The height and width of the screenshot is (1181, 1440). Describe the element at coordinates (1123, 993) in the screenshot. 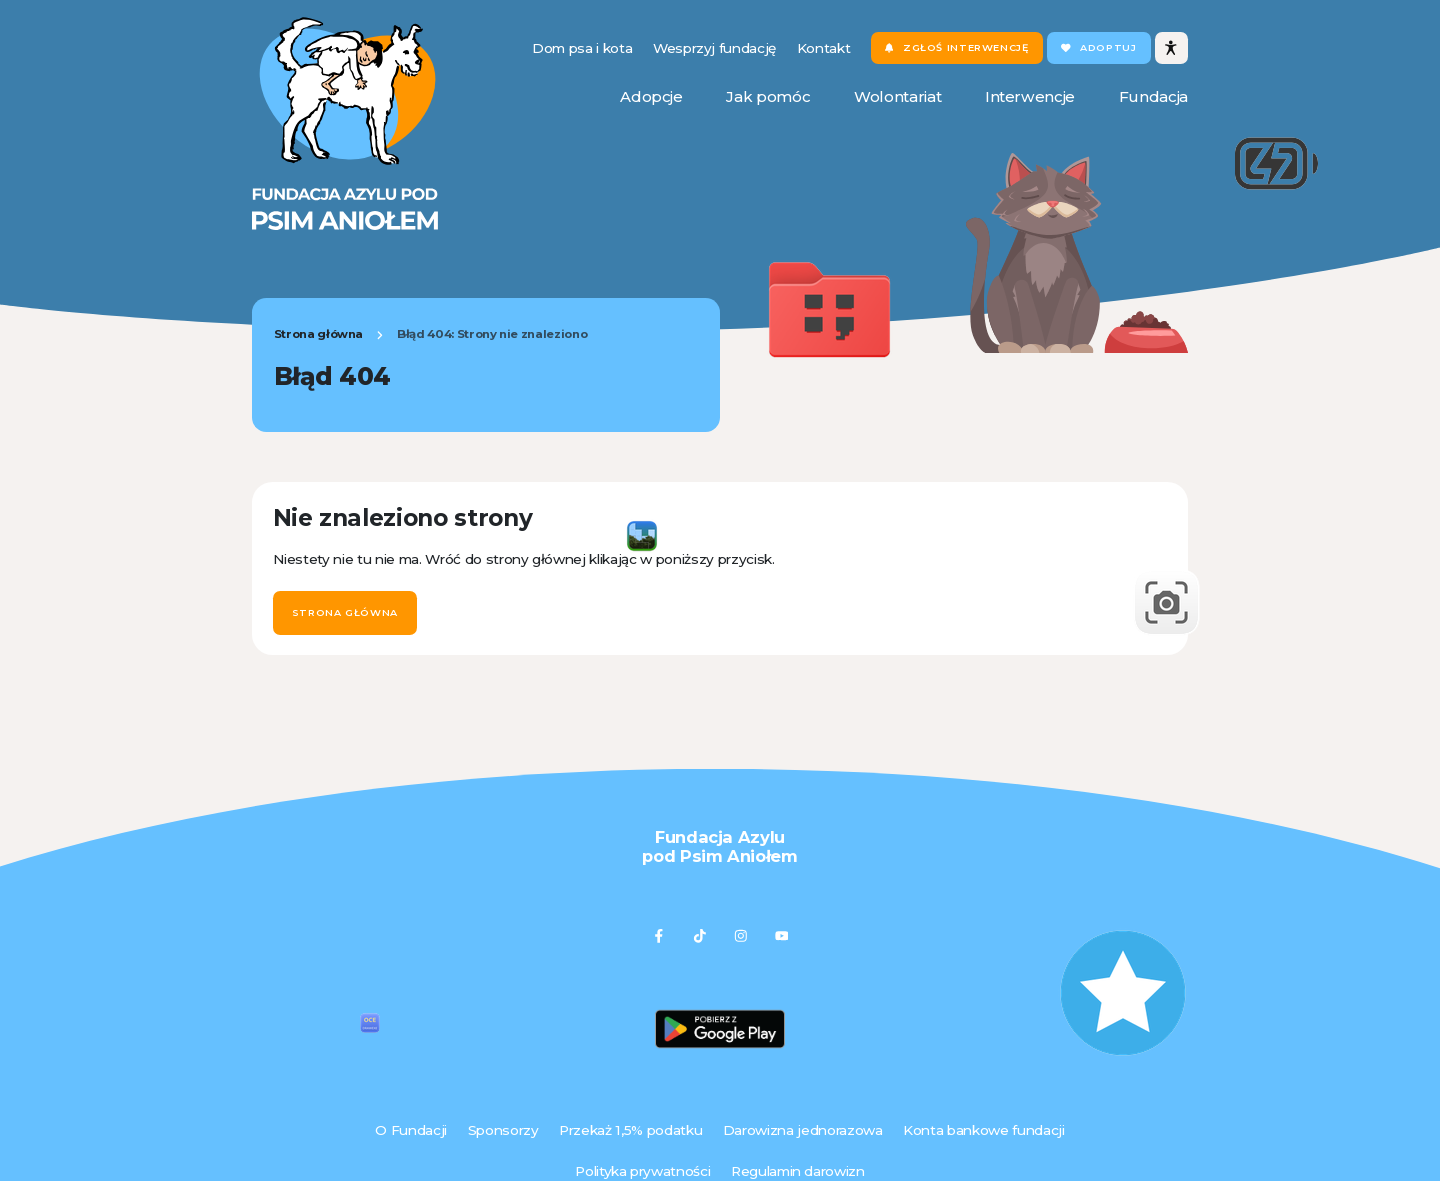

I see `indicates a favorited or starred item` at that location.